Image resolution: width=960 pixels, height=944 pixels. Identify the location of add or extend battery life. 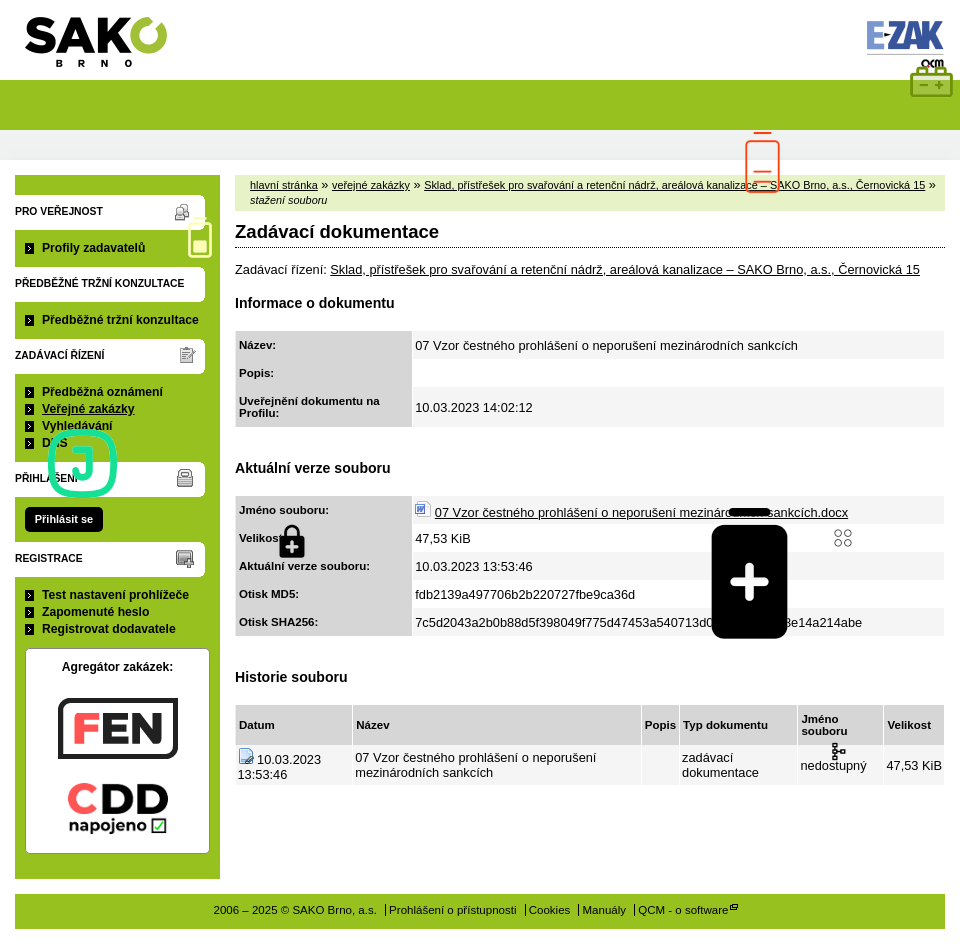
(749, 575).